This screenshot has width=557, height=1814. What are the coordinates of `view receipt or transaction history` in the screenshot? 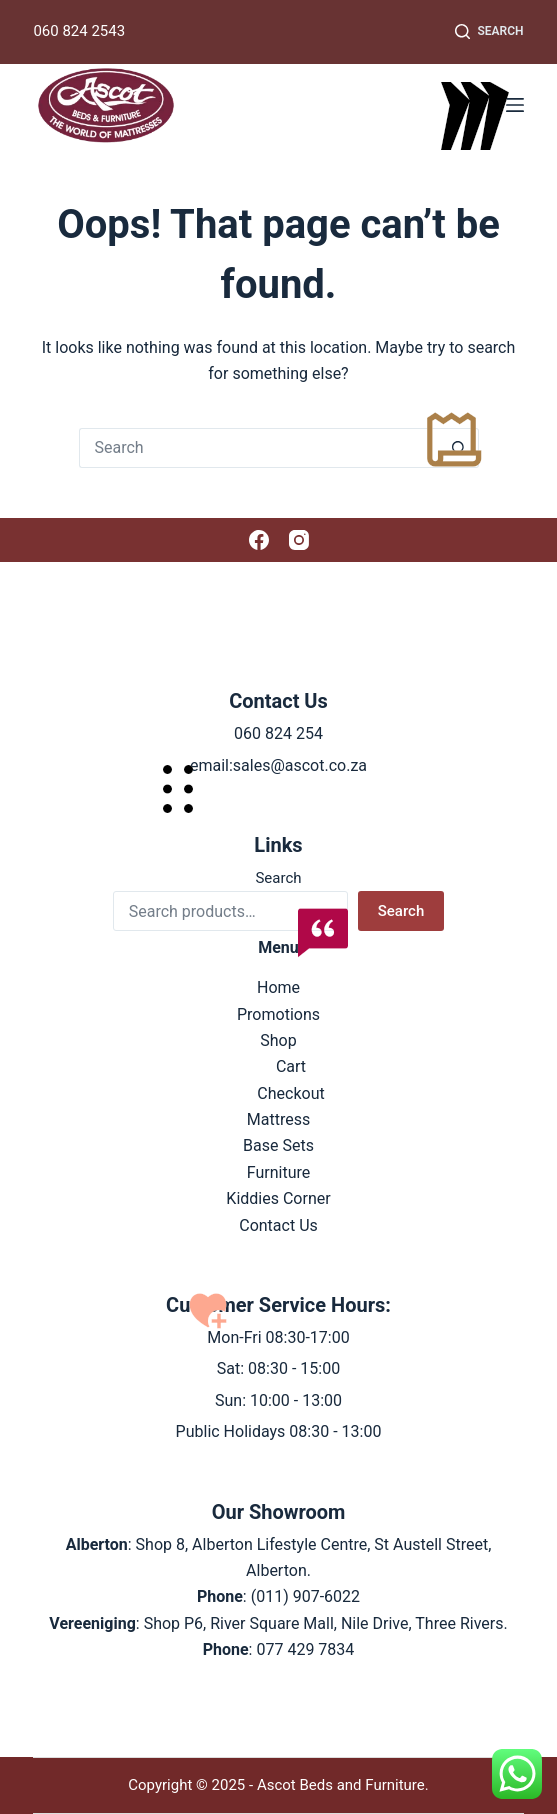 It's located at (451, 439).